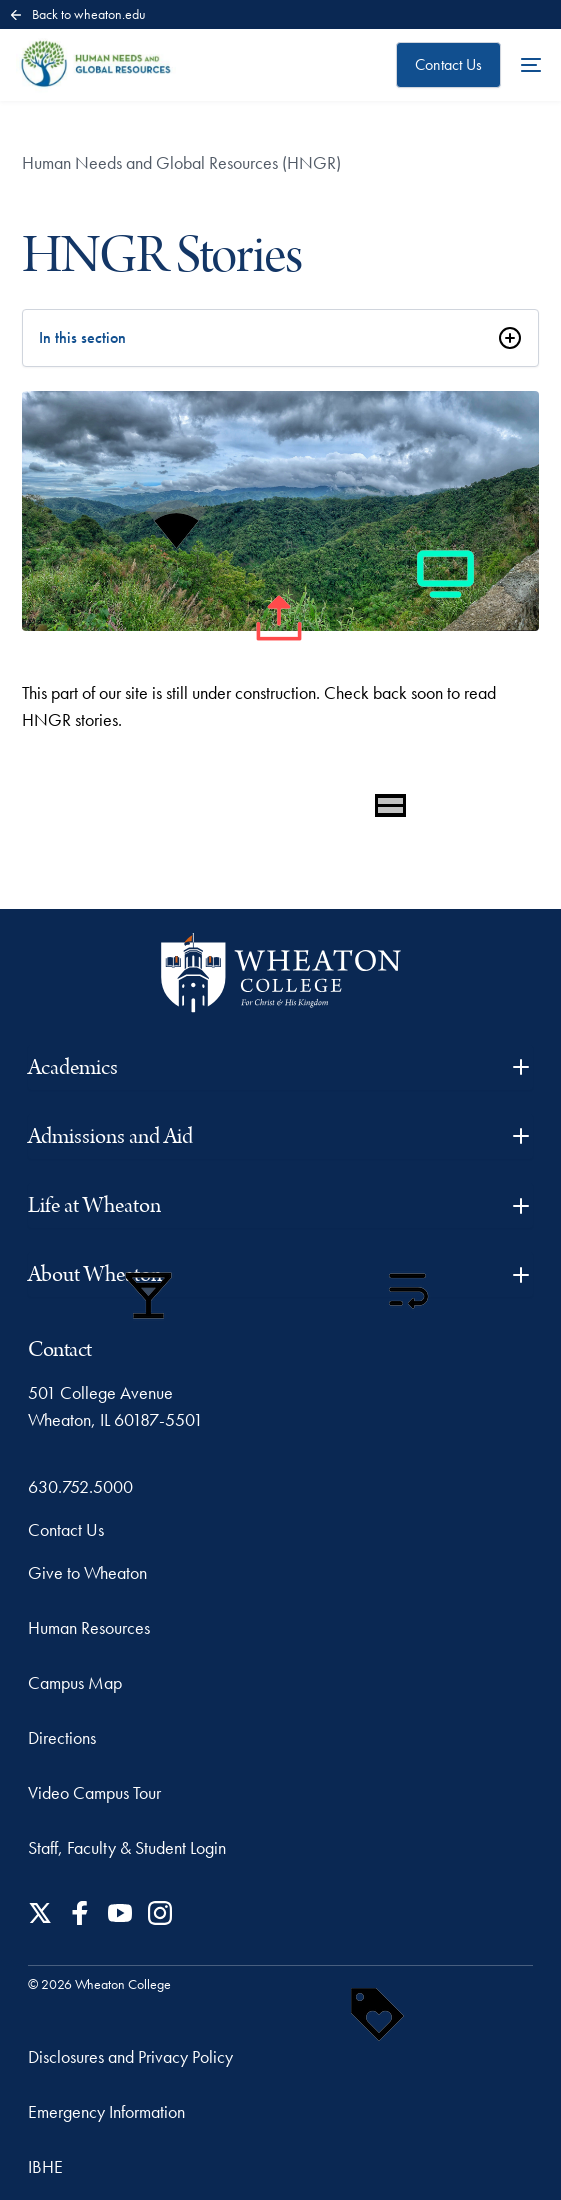 This screenshot has height=2200, width=561. I want to click on switch to stream or list view, so click(389, 805).